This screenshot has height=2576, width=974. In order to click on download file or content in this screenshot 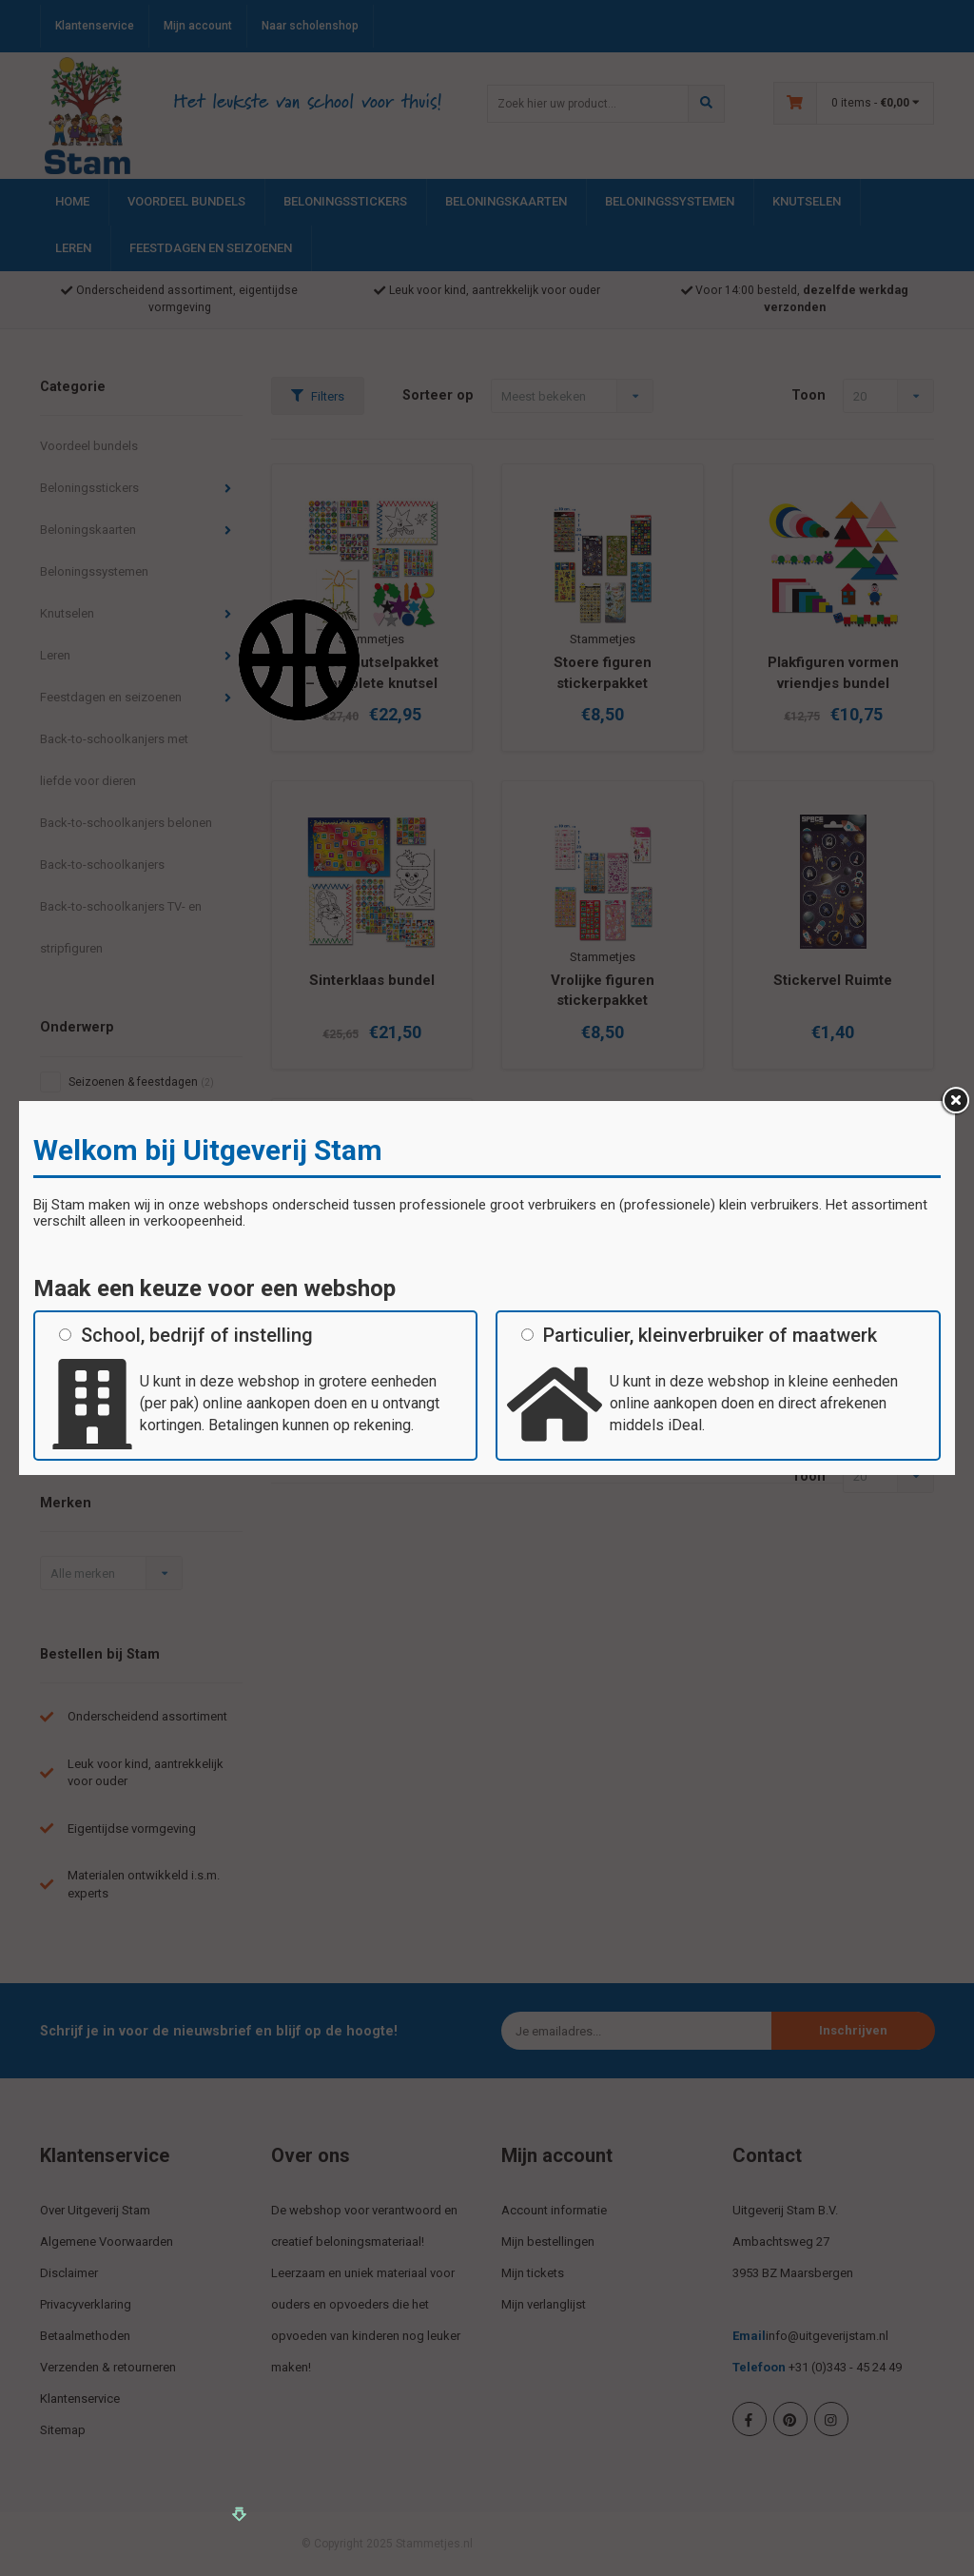, I will do `click(239, 2513)`.